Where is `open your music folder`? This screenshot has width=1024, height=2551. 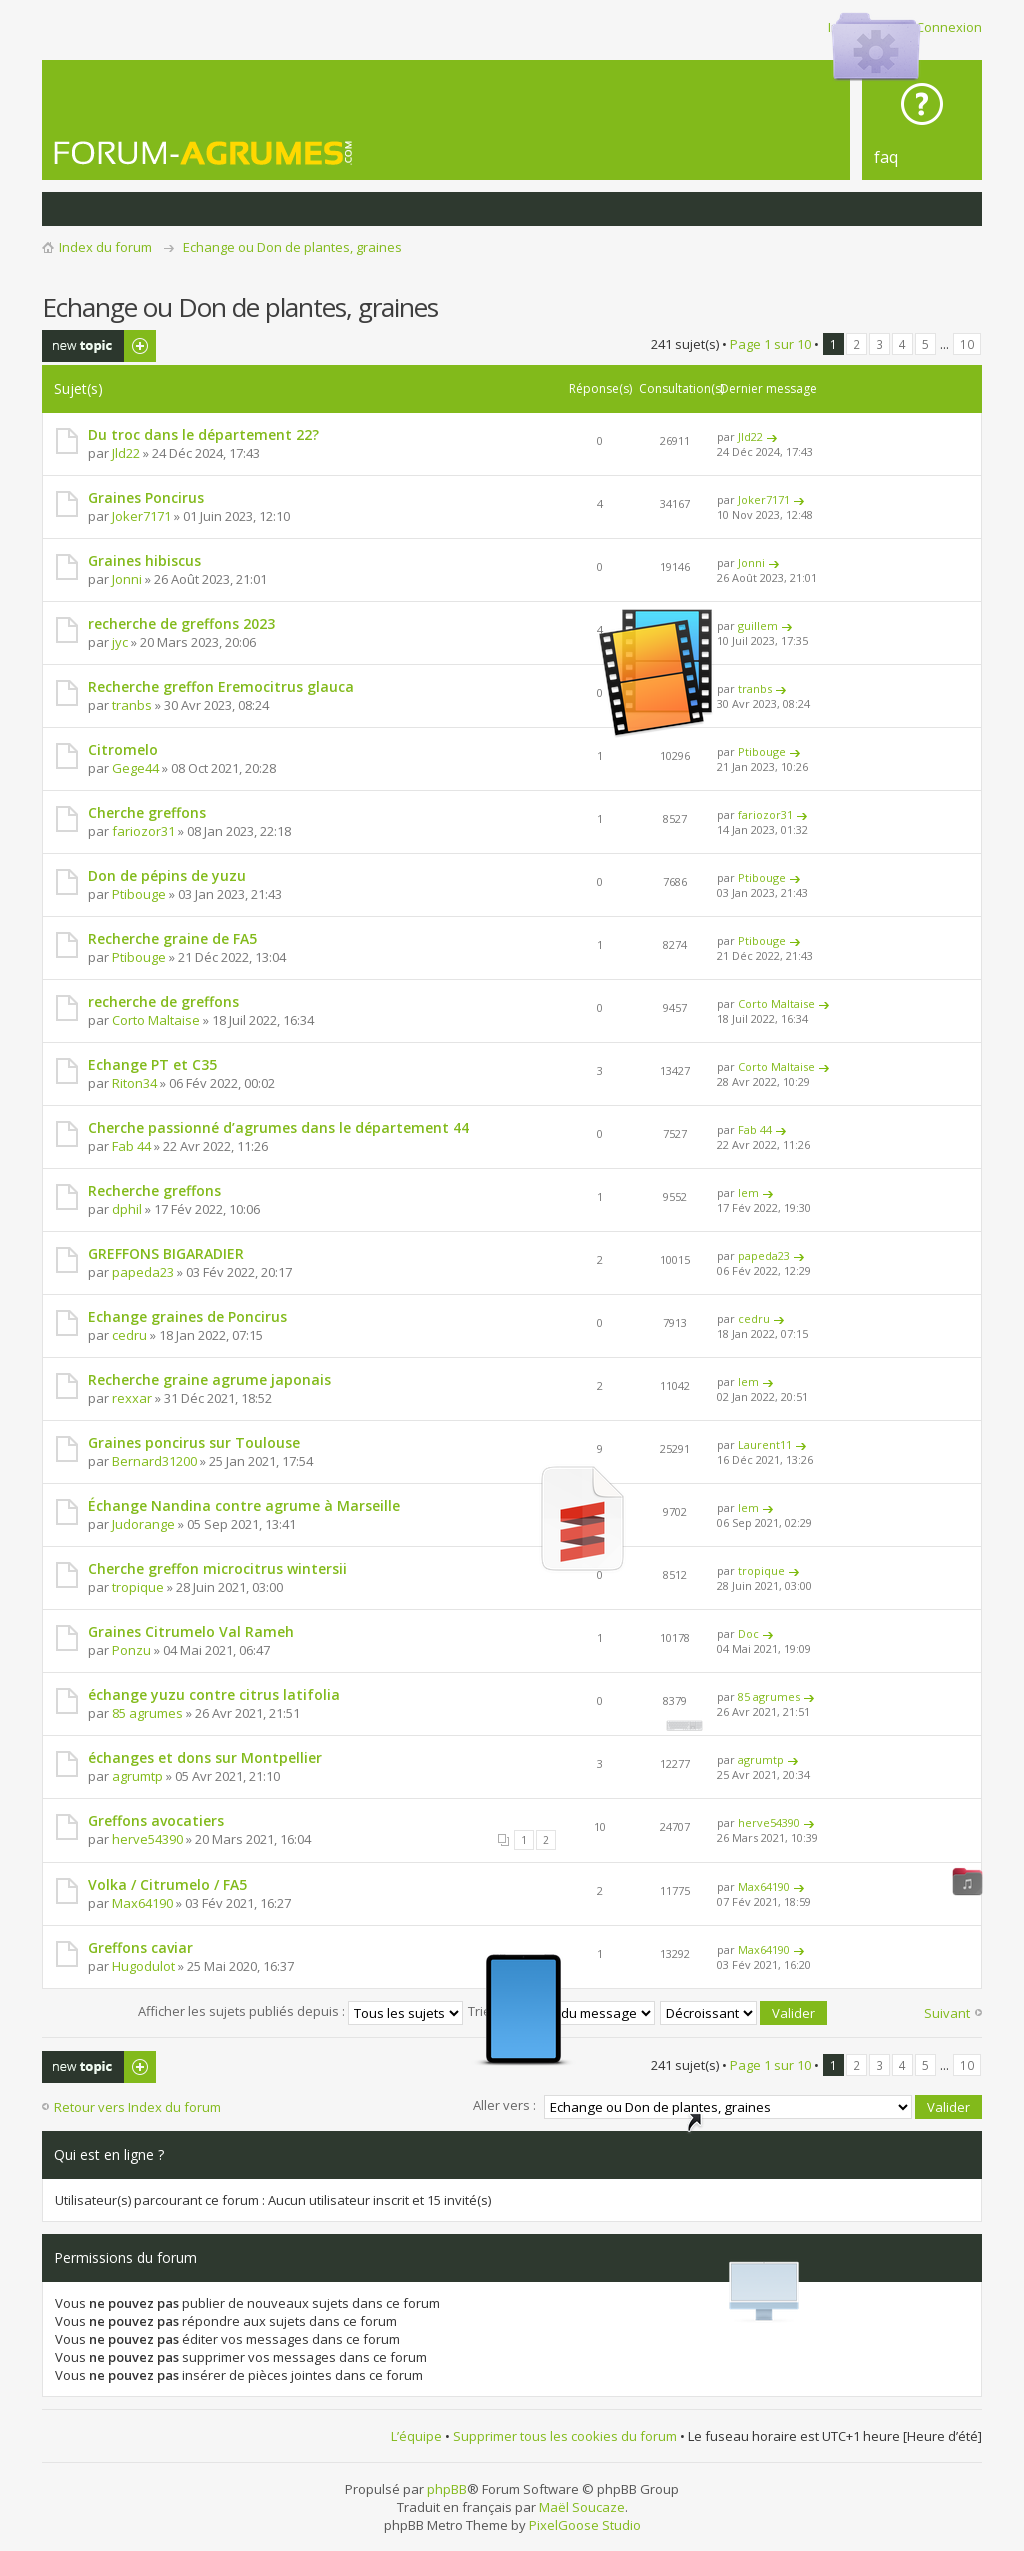
open your music folder is located at coordinates (967, 1881).